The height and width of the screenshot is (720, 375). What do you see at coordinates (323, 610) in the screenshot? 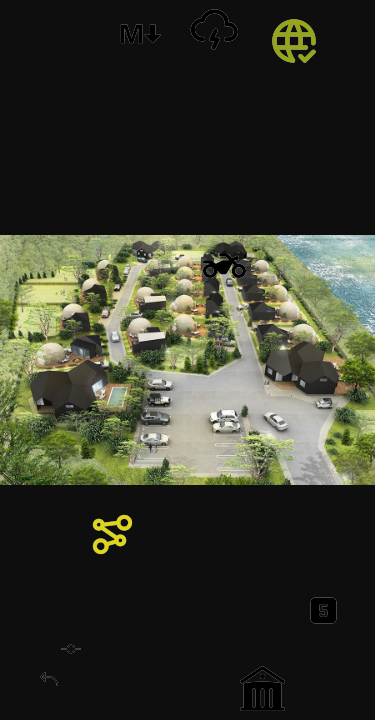
I see `indicates step 5 in a numbered sequence` at bounding box center [323, 610].